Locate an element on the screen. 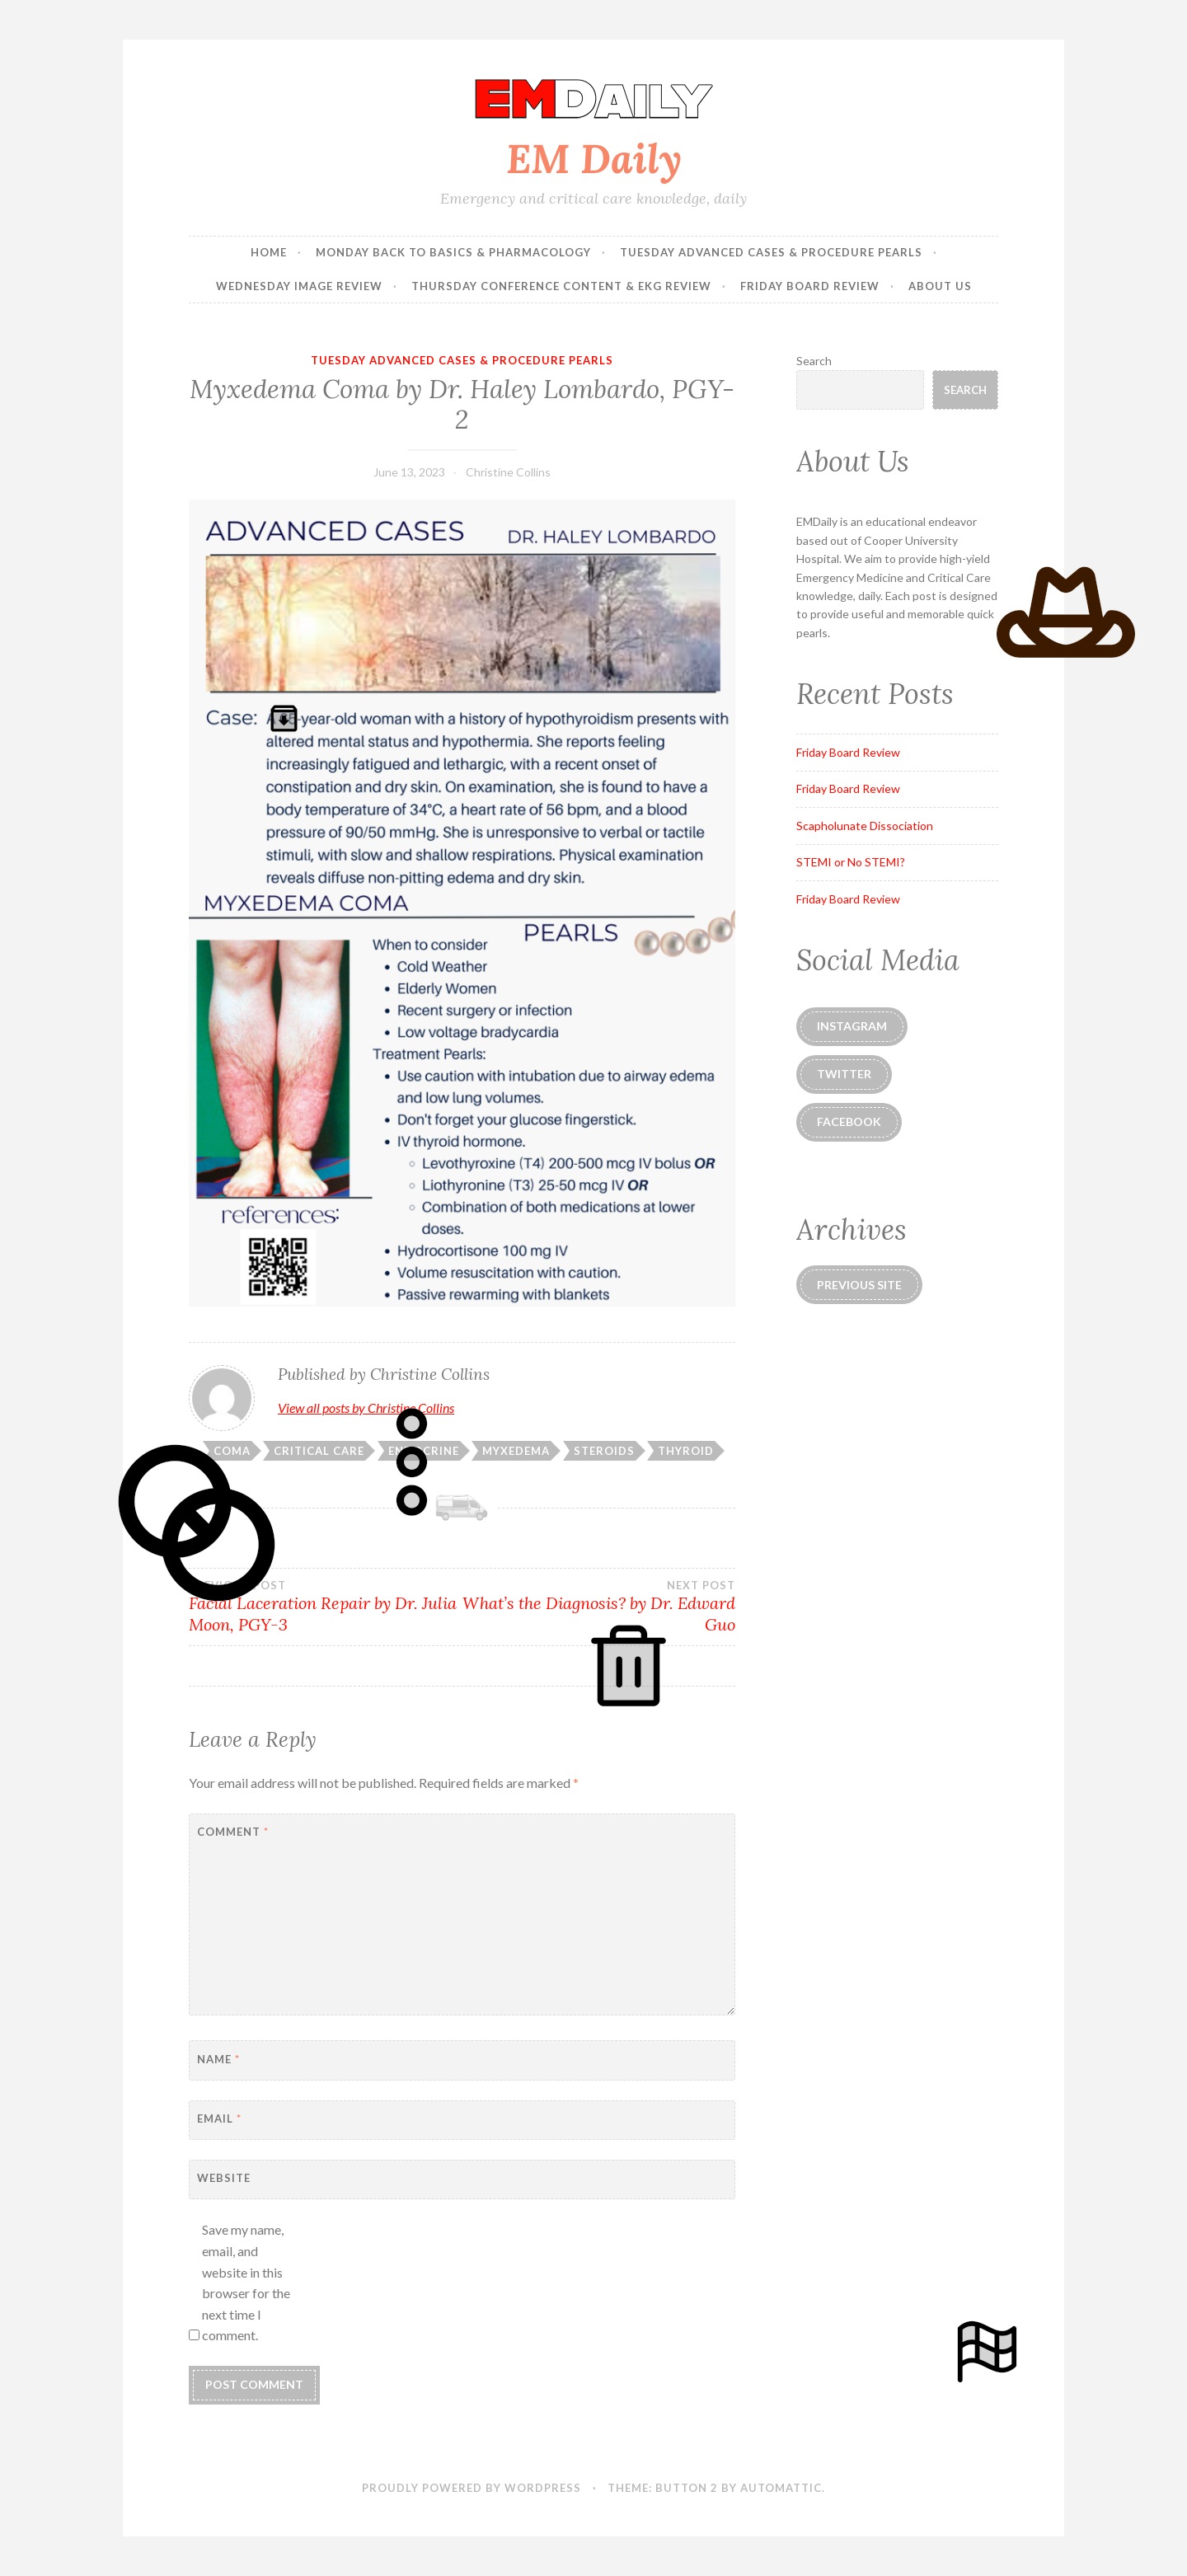  intersect or merge selected objects is located at coordinates (196, 1523).